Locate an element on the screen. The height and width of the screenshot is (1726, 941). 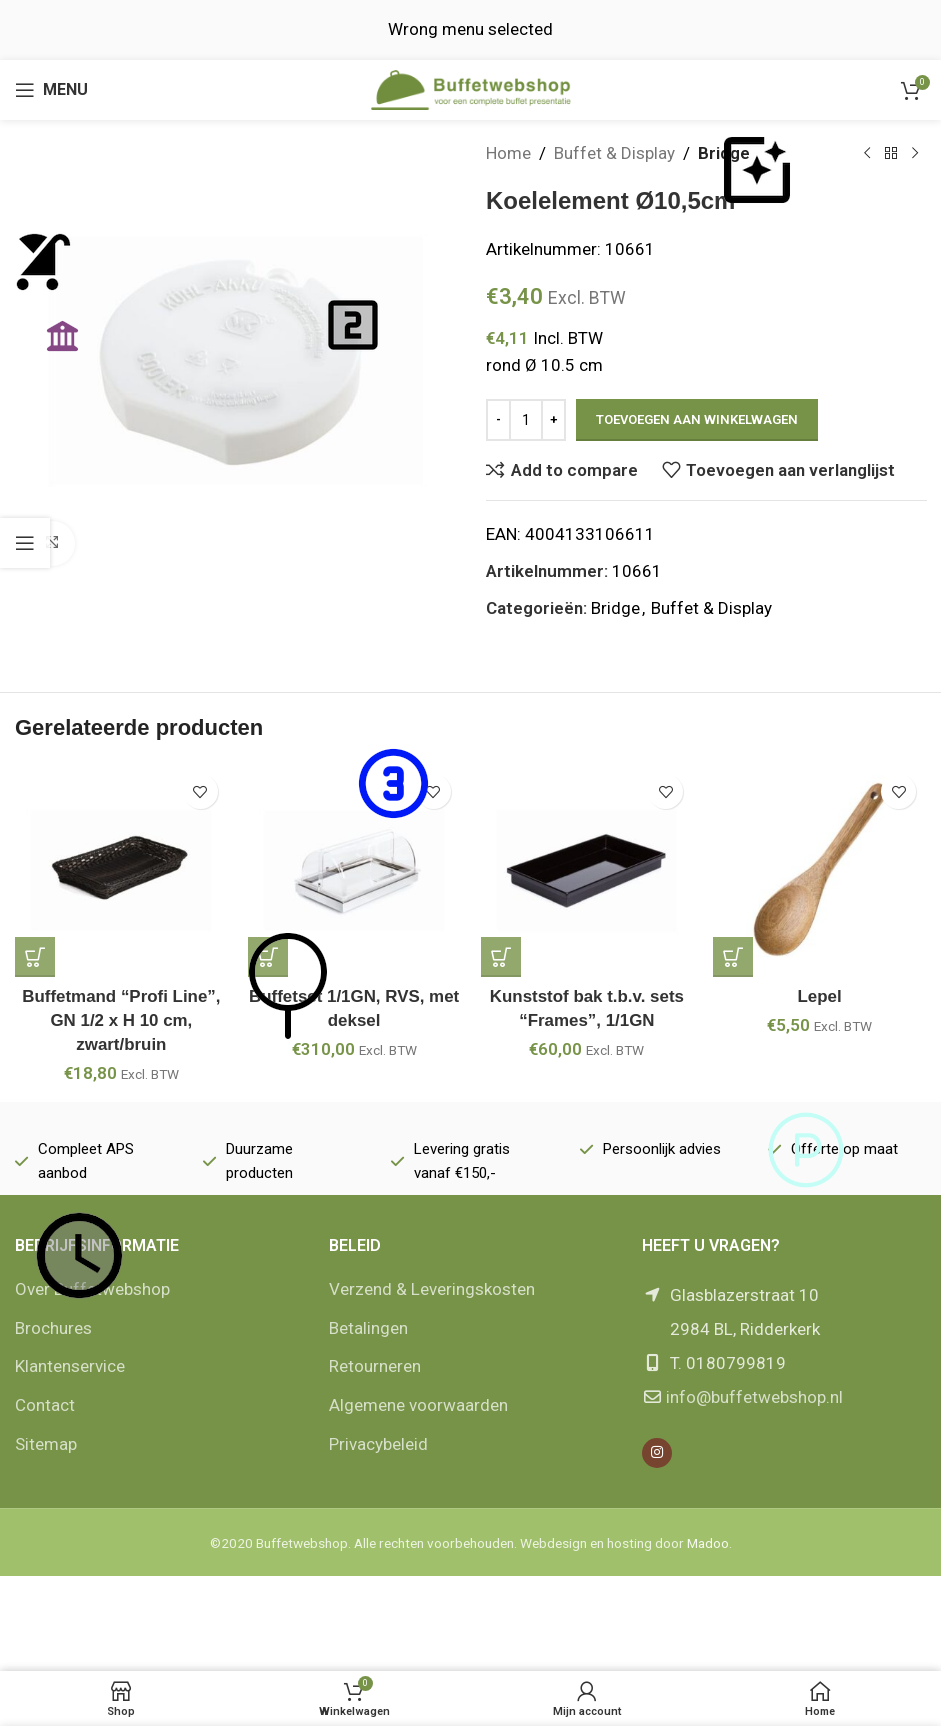
indicates stroller-friendly or family amenities available is located at coordinates (40, 260).